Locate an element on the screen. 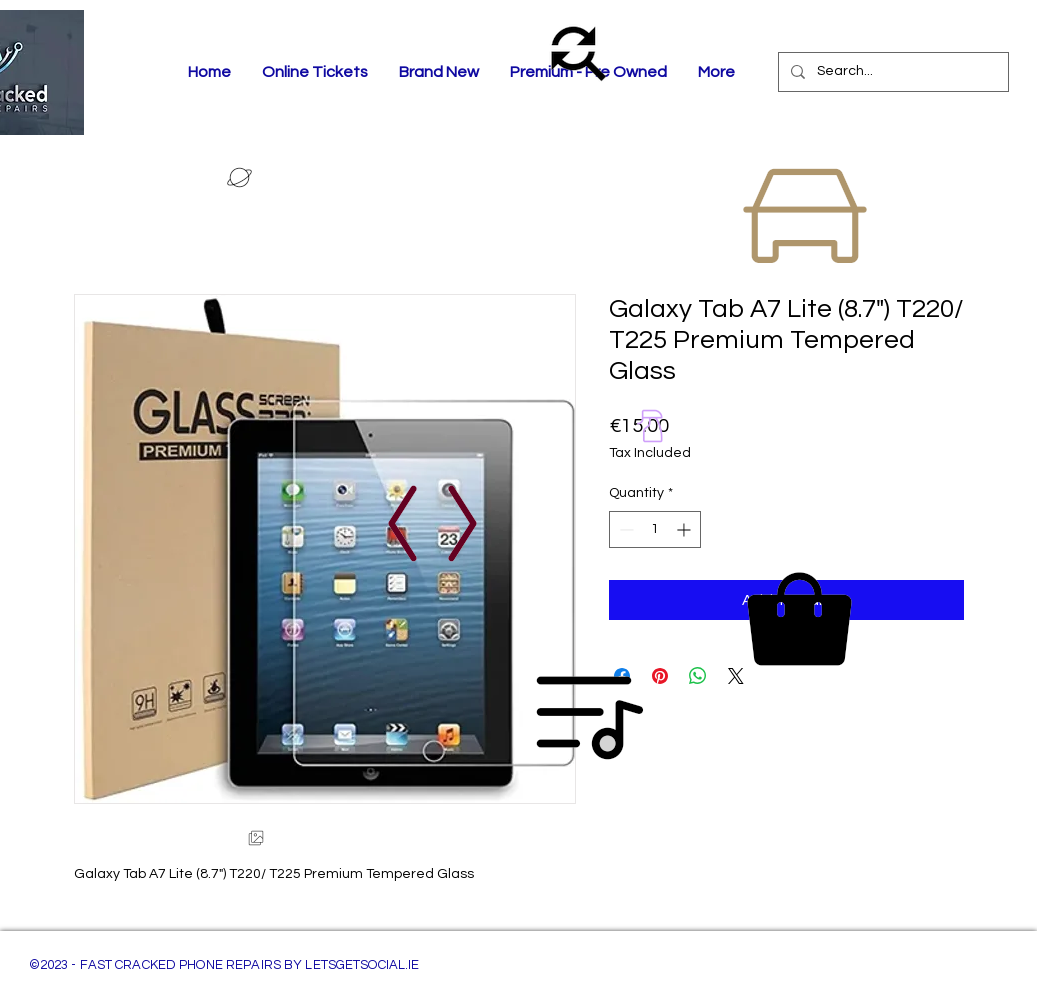 The image size is (1037, 1000). view your shopping bag is located at coordinates (799, 624).